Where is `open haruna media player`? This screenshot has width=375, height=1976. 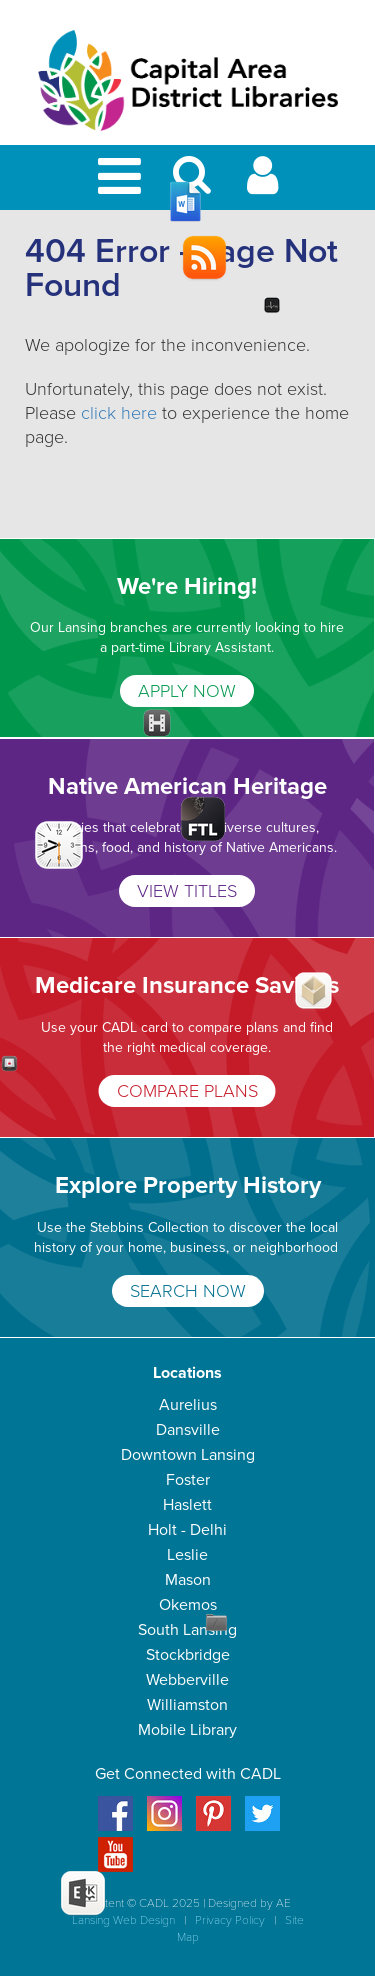 open haruna media player is located at coordinates (157, 723).